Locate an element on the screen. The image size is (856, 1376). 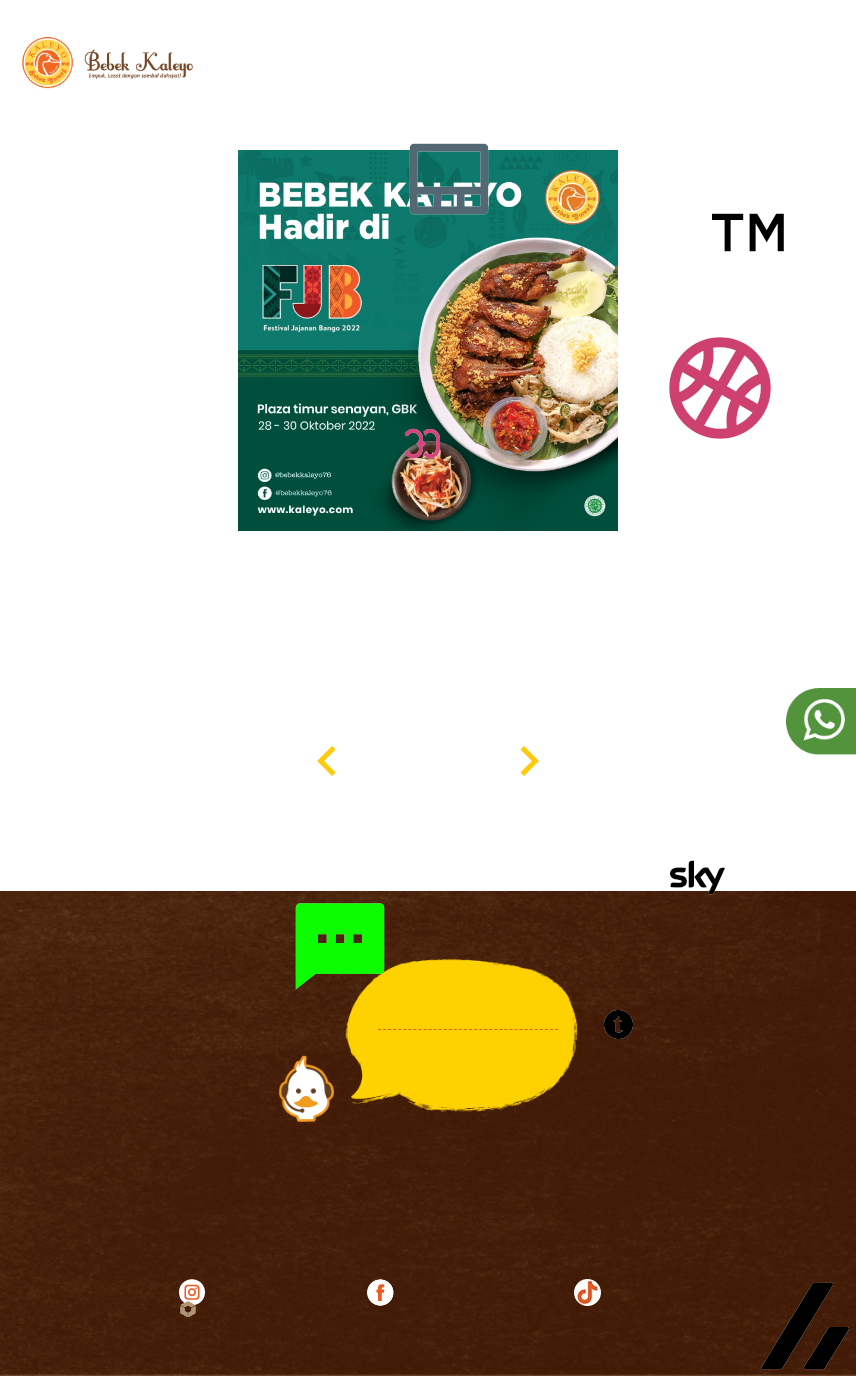
open zenn platform is located at coordinates (805, 1326).